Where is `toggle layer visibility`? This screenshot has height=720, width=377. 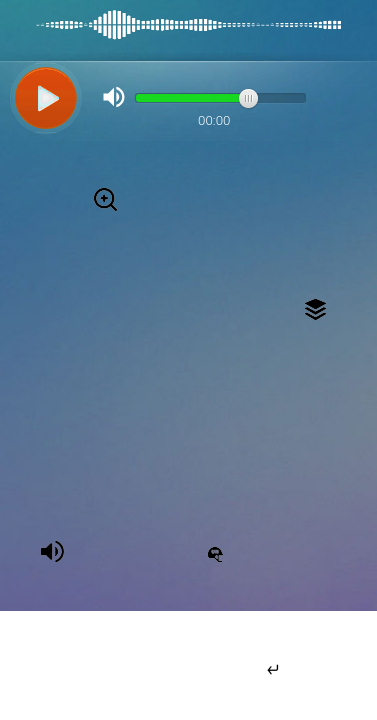 toggle layer visibility is located at coordinates (315, 309).